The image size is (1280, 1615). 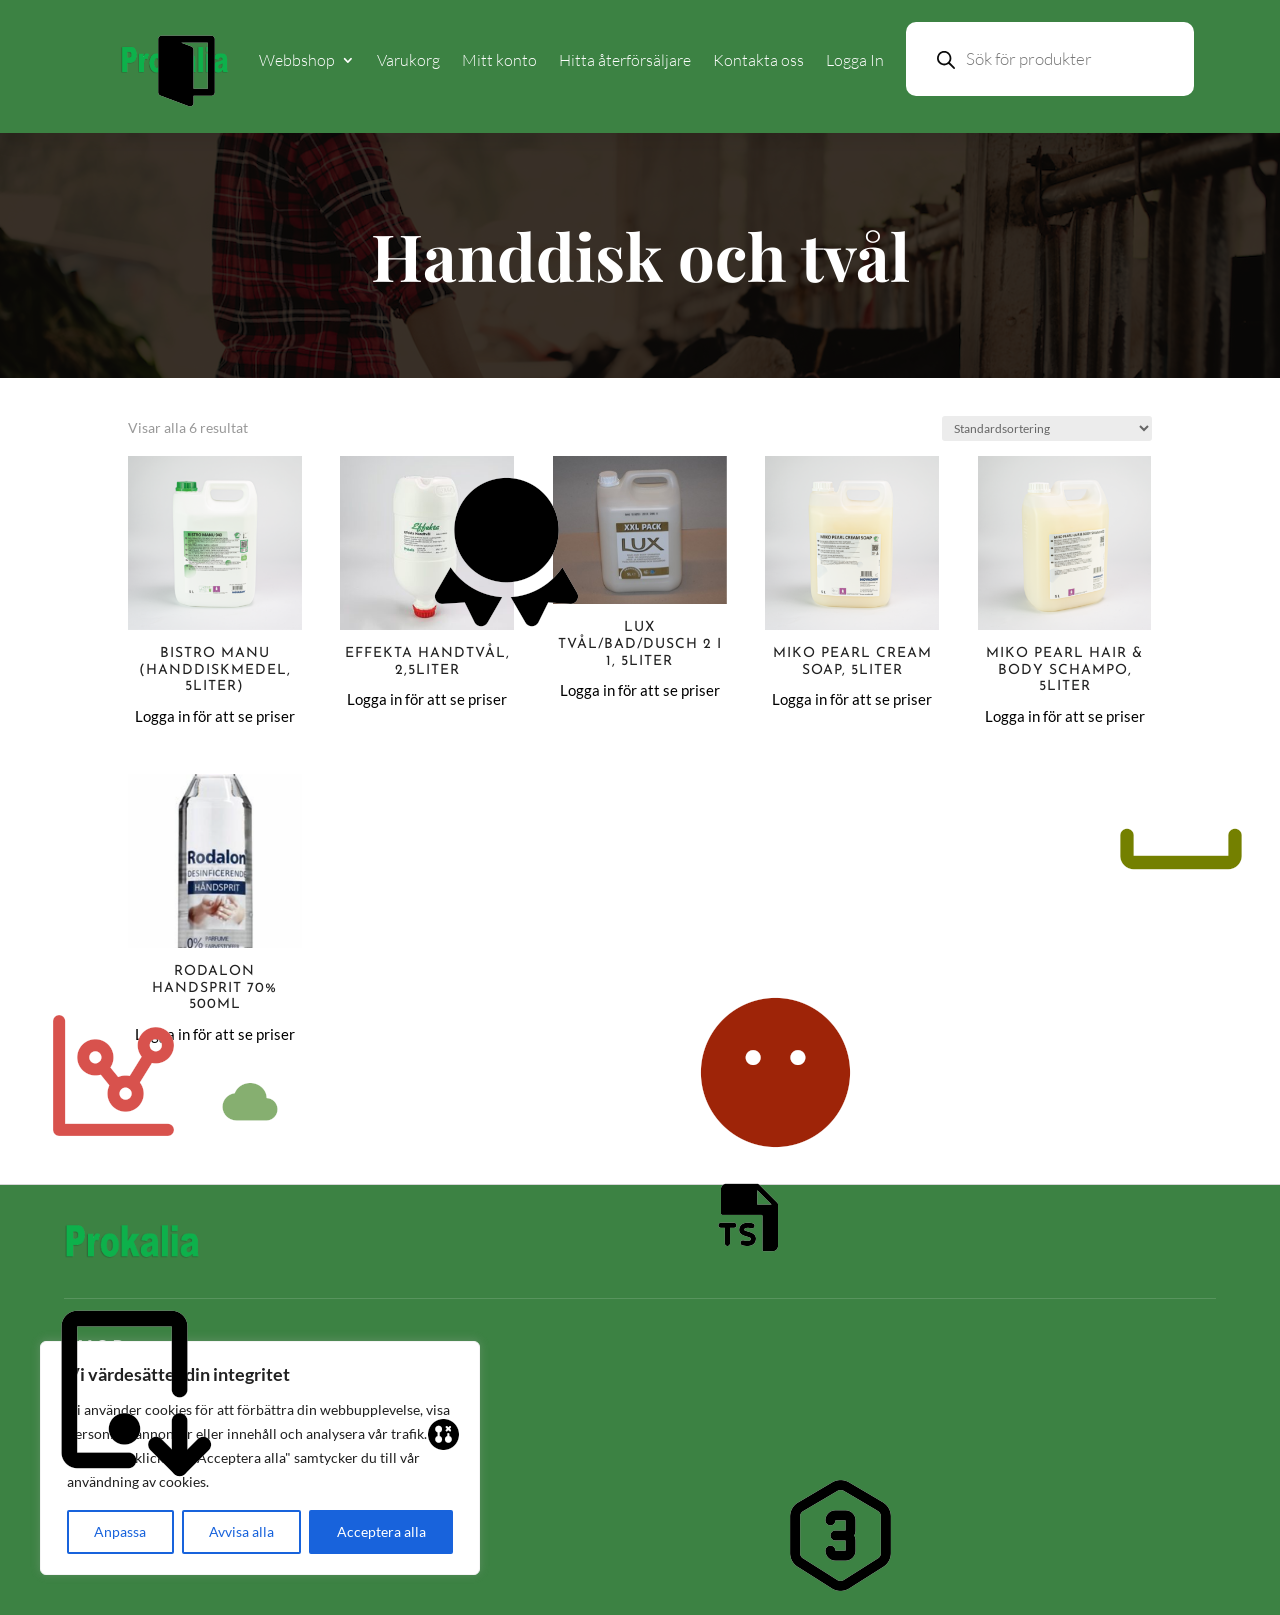 What do you see at coordinates (443, 1434) in the screenshot?
I see `indicates a closed pull request in your activity feed` at bounding box center [443, 1434].